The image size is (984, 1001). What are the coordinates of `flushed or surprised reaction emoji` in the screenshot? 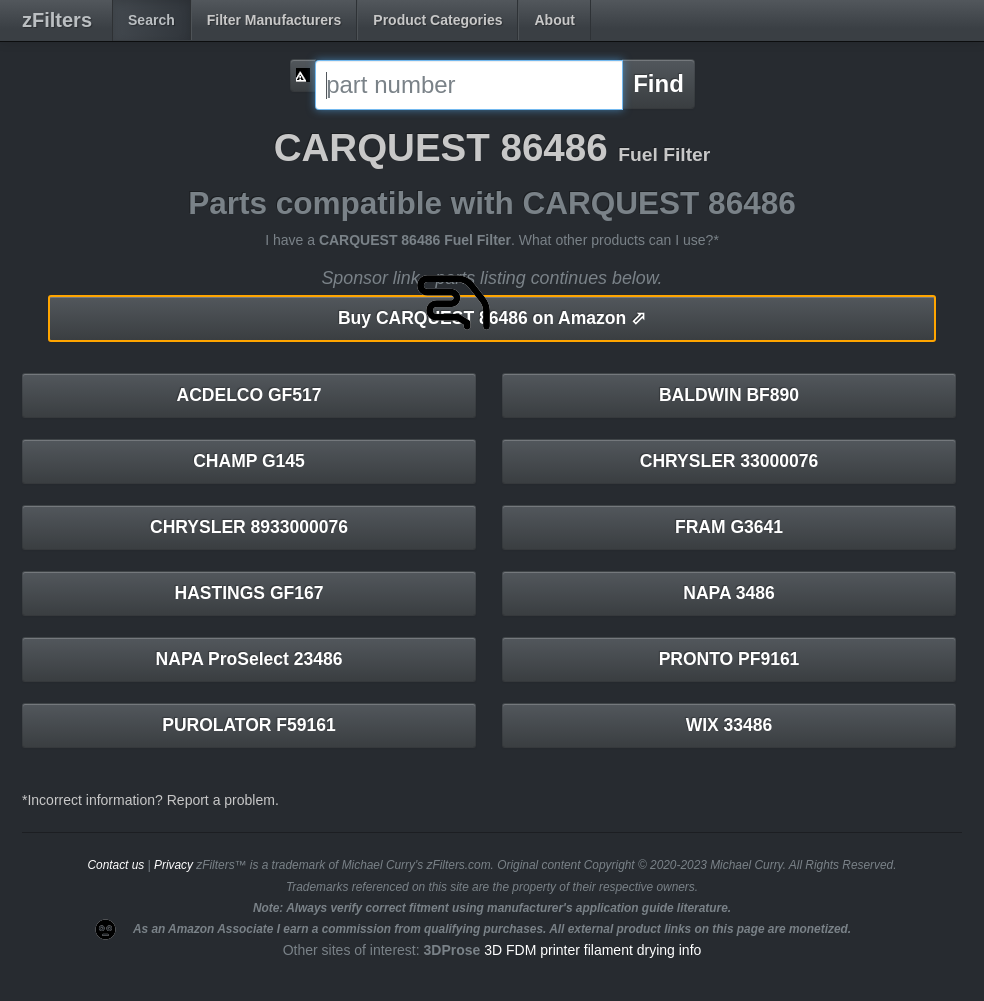 It's located at (105, 929).